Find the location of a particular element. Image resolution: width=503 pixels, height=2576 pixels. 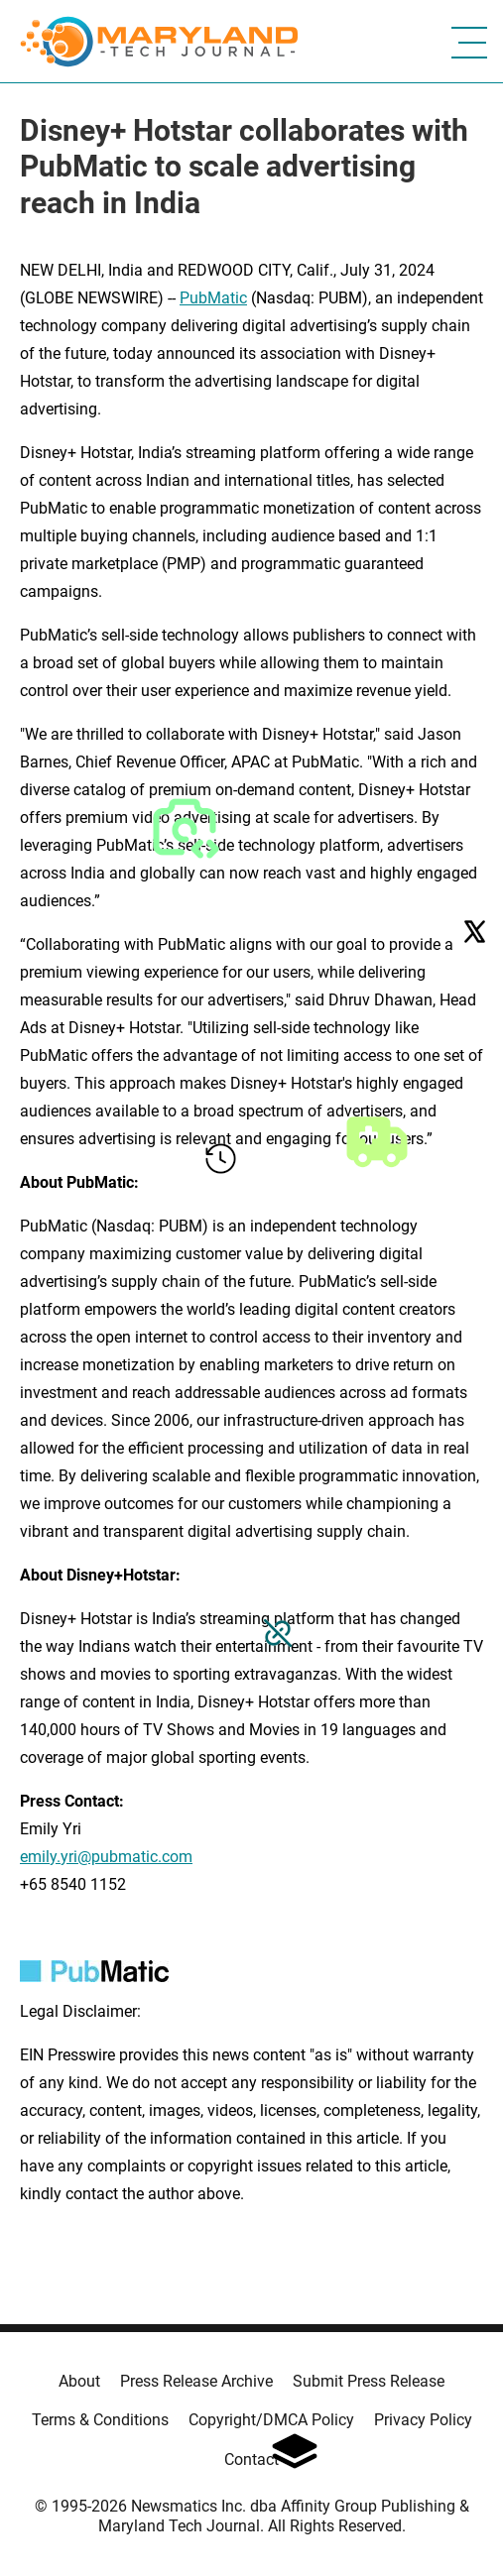

scan or capture code with camera is located at coordinates (185, 827).